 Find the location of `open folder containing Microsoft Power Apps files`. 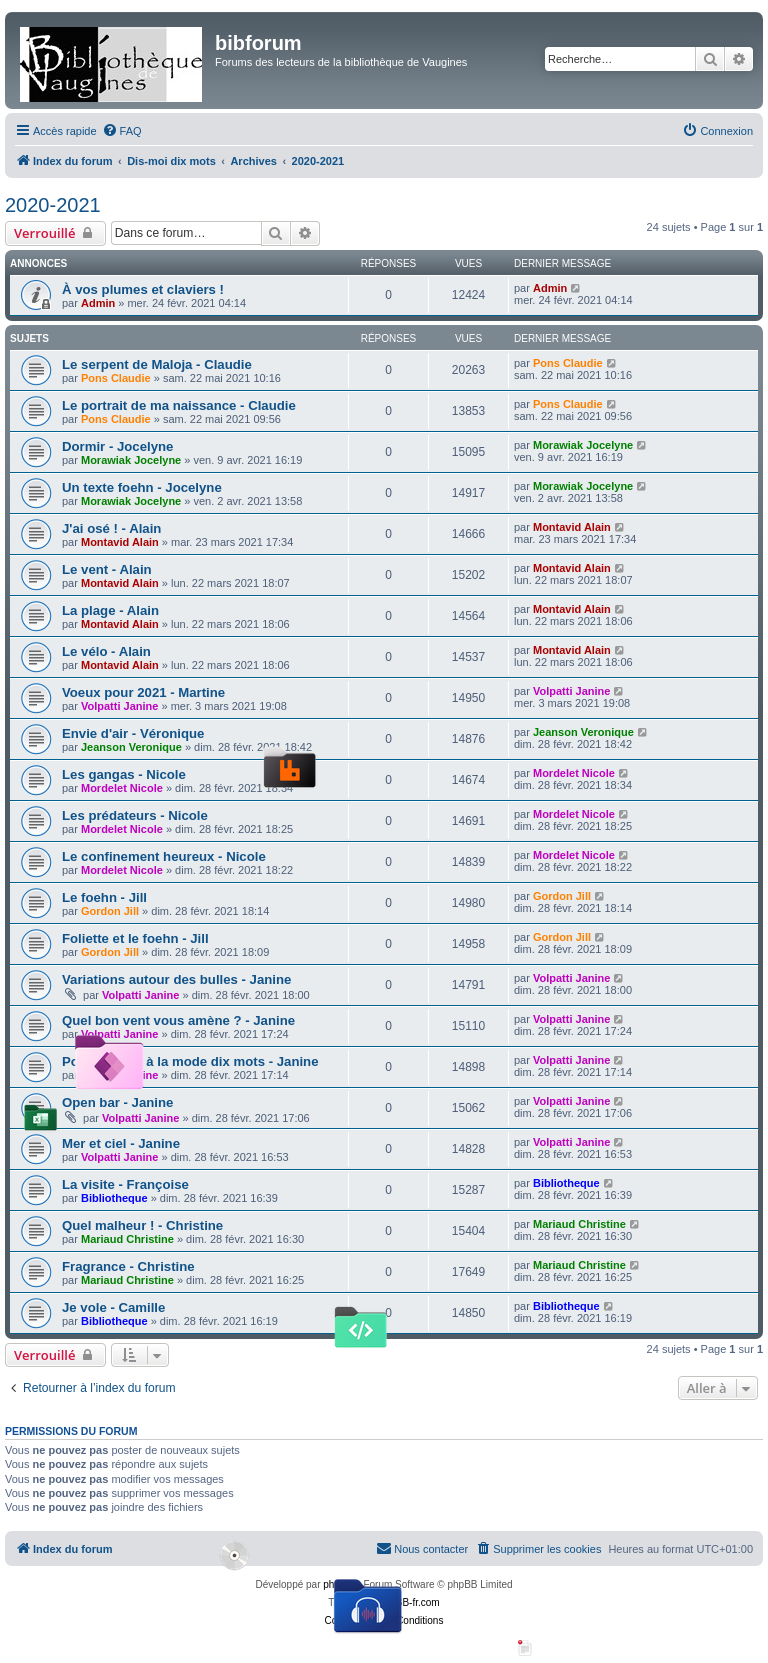

open folder containing Microsoft Power Apps files is located at coordinates (109, 1064).